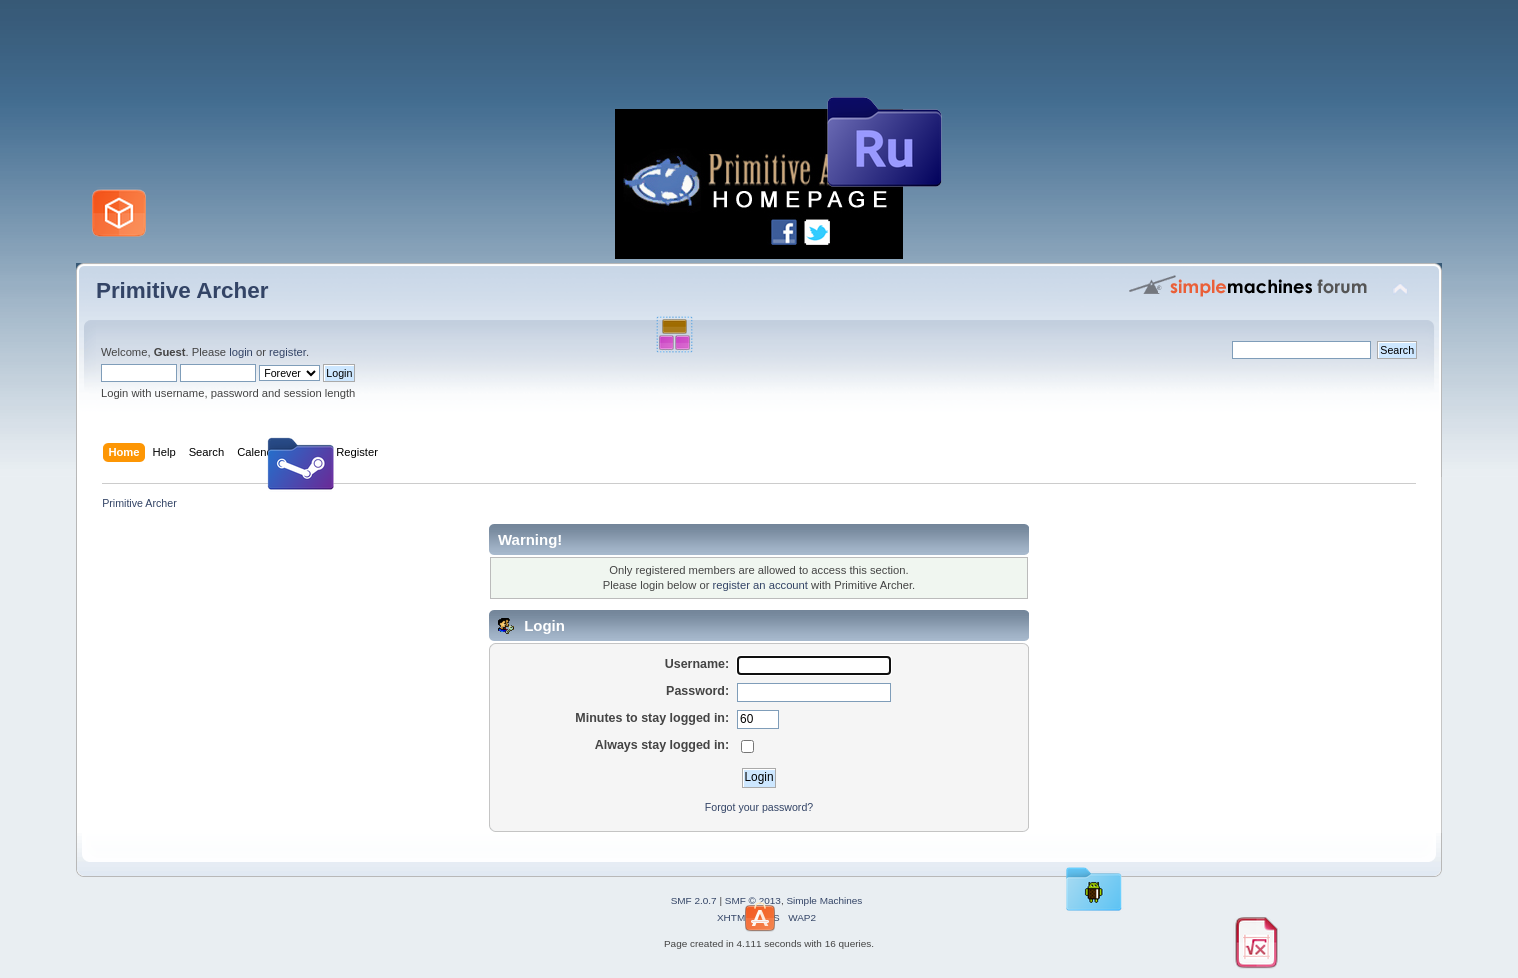  What do you see at coordinates (119, 212) in the screenshot?
I see `open a 3D model file` at bounding box center [119, 212].